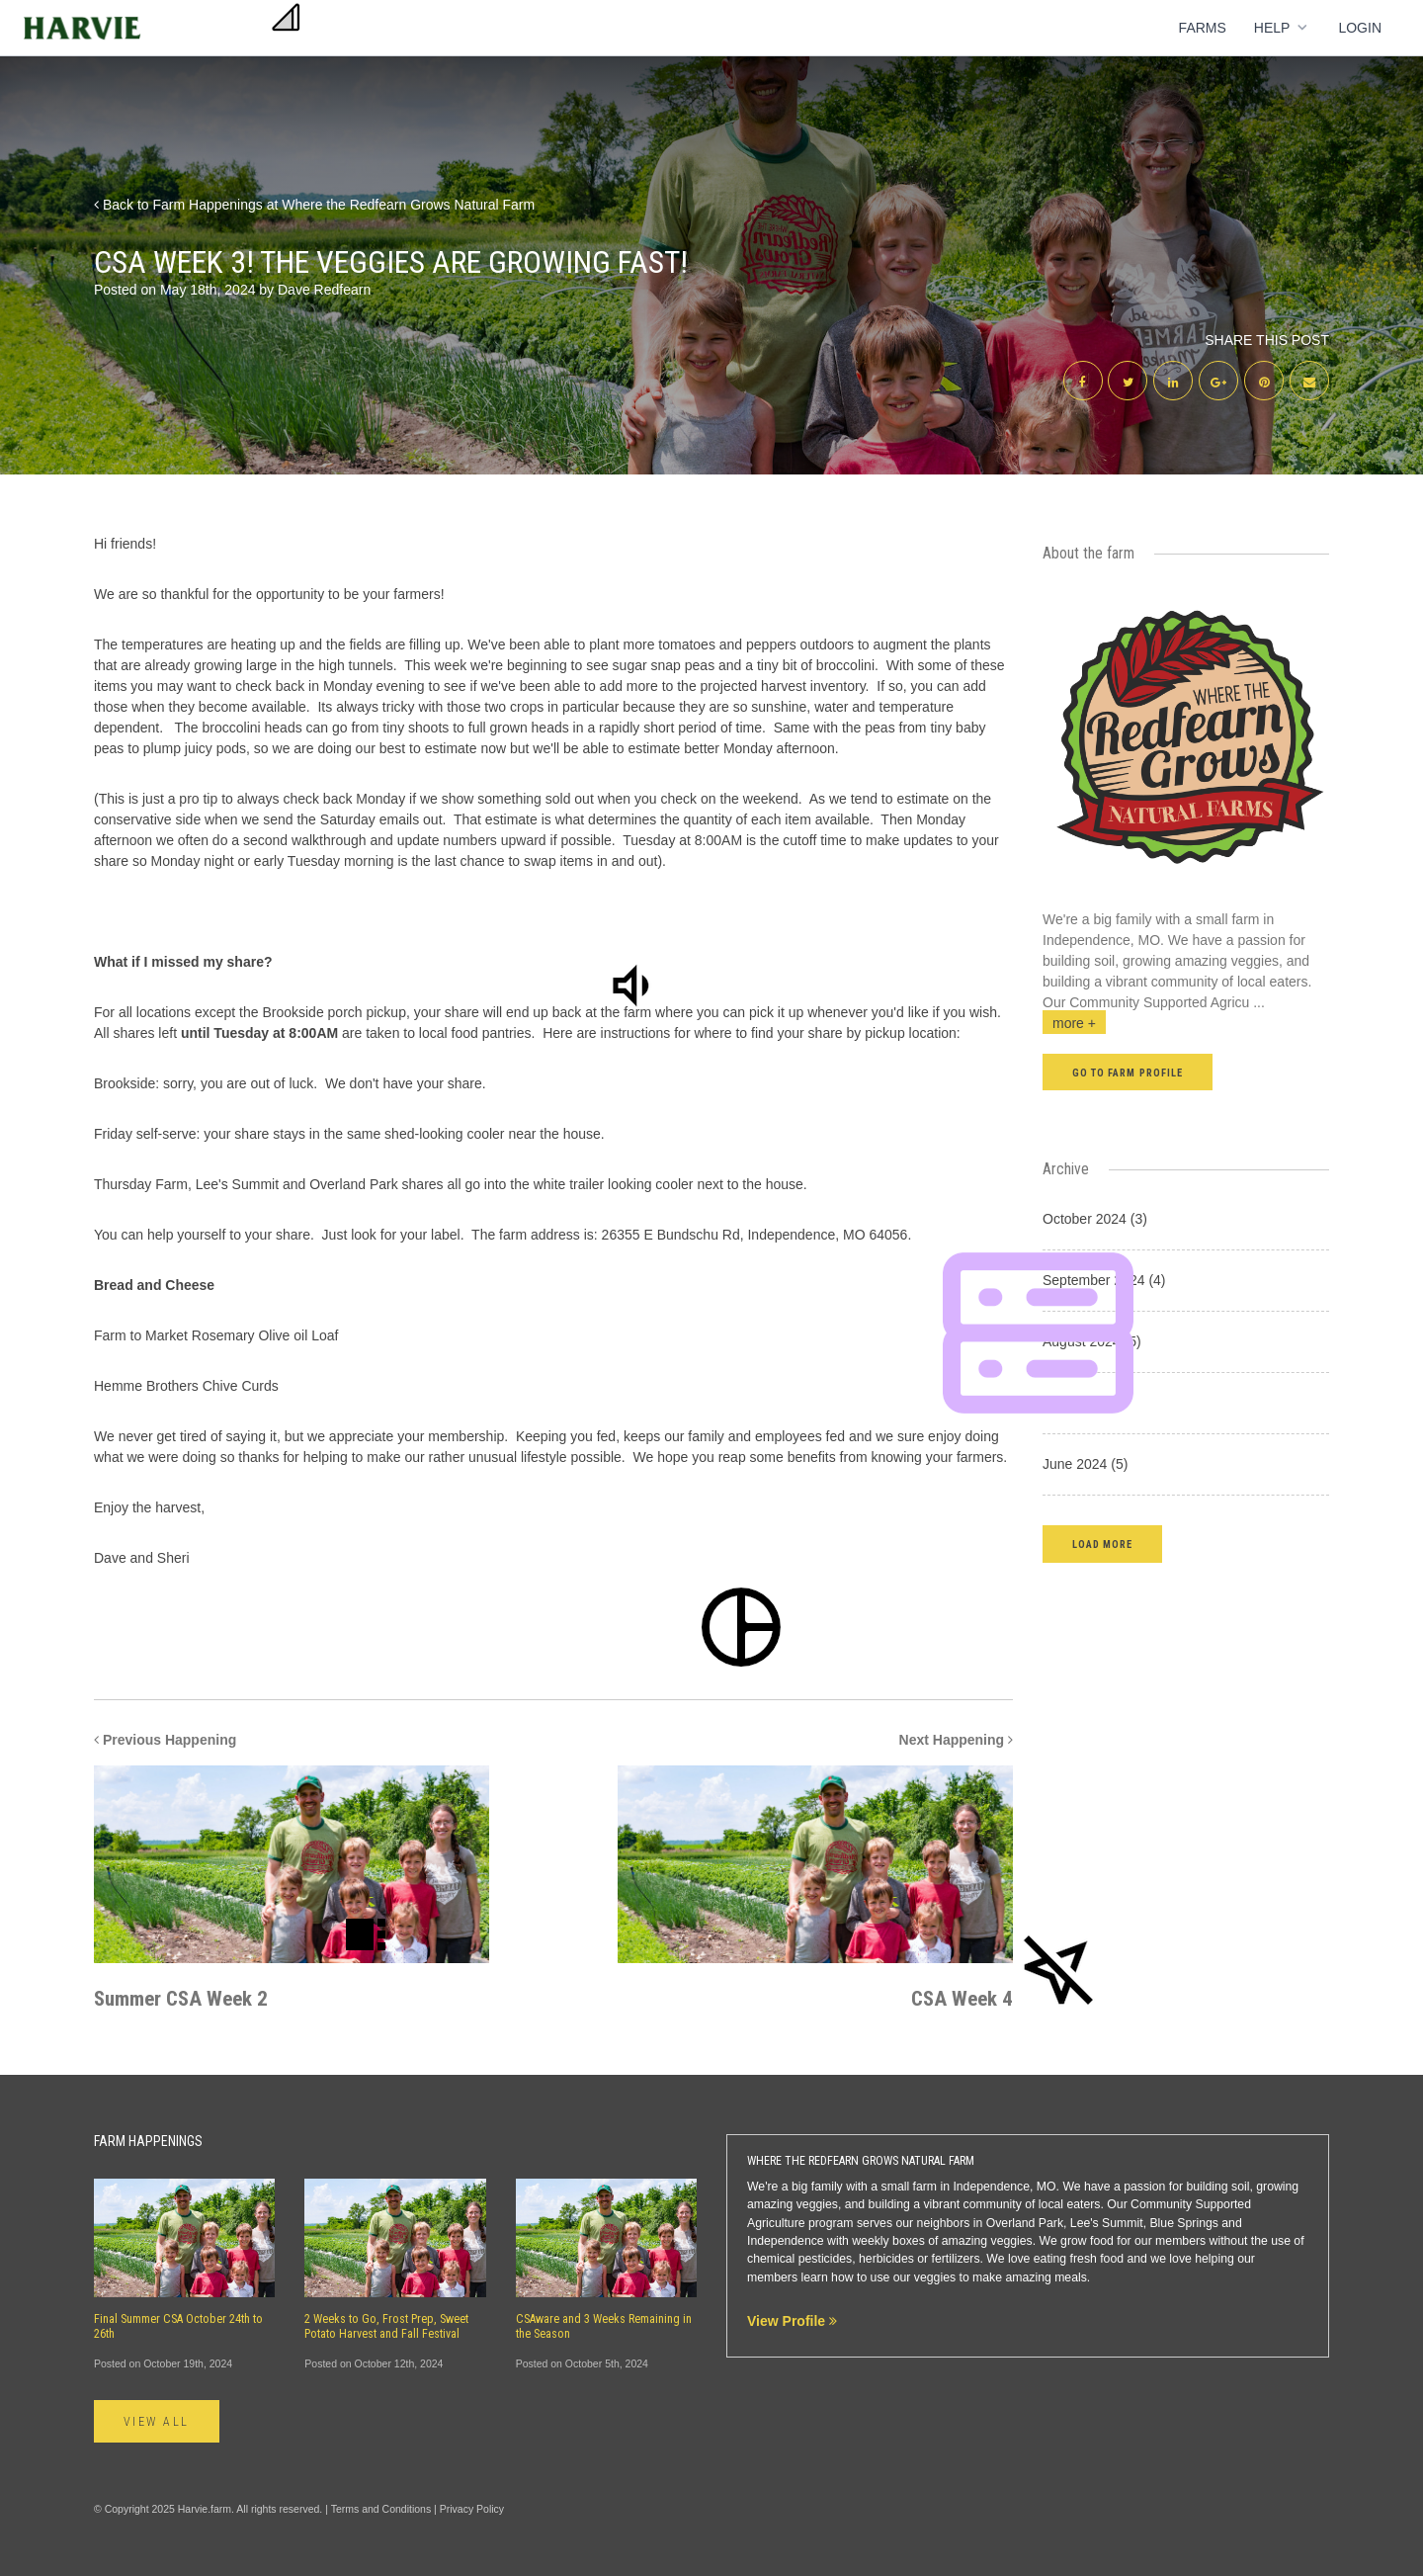 This screenshot has height=2576, width=1423. Describe the element at coordinates (366, 1934) in the screenshot. I see `toggle sidebar panel visibility` at that location.